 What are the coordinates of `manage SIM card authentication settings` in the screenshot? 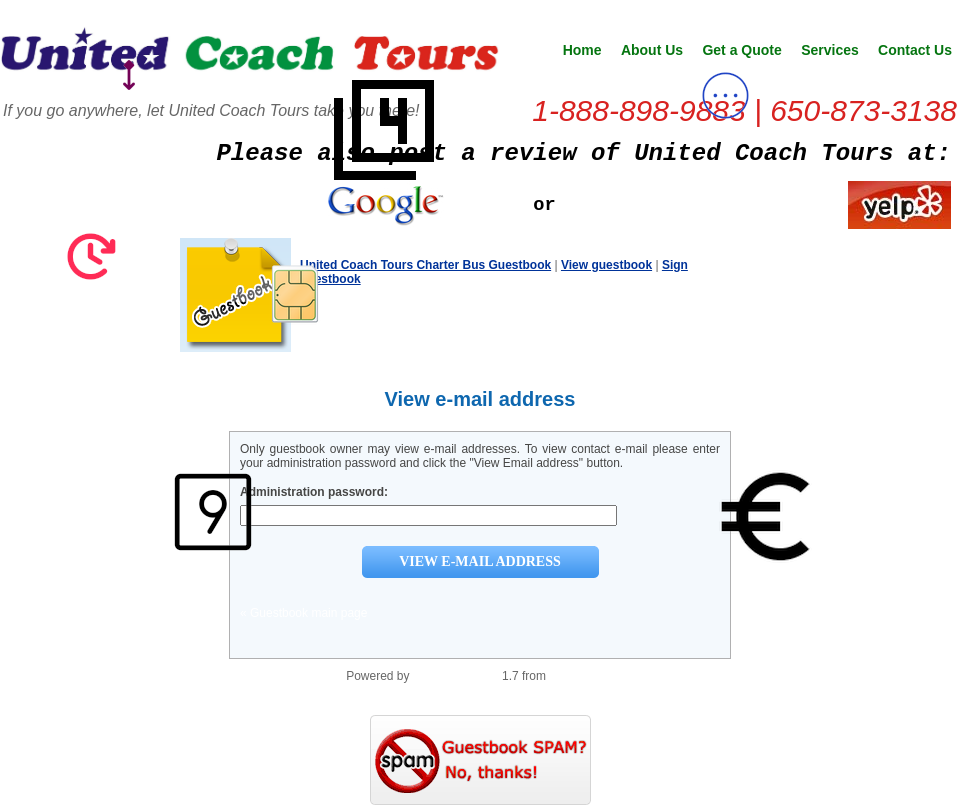 It's located at (295, 294).